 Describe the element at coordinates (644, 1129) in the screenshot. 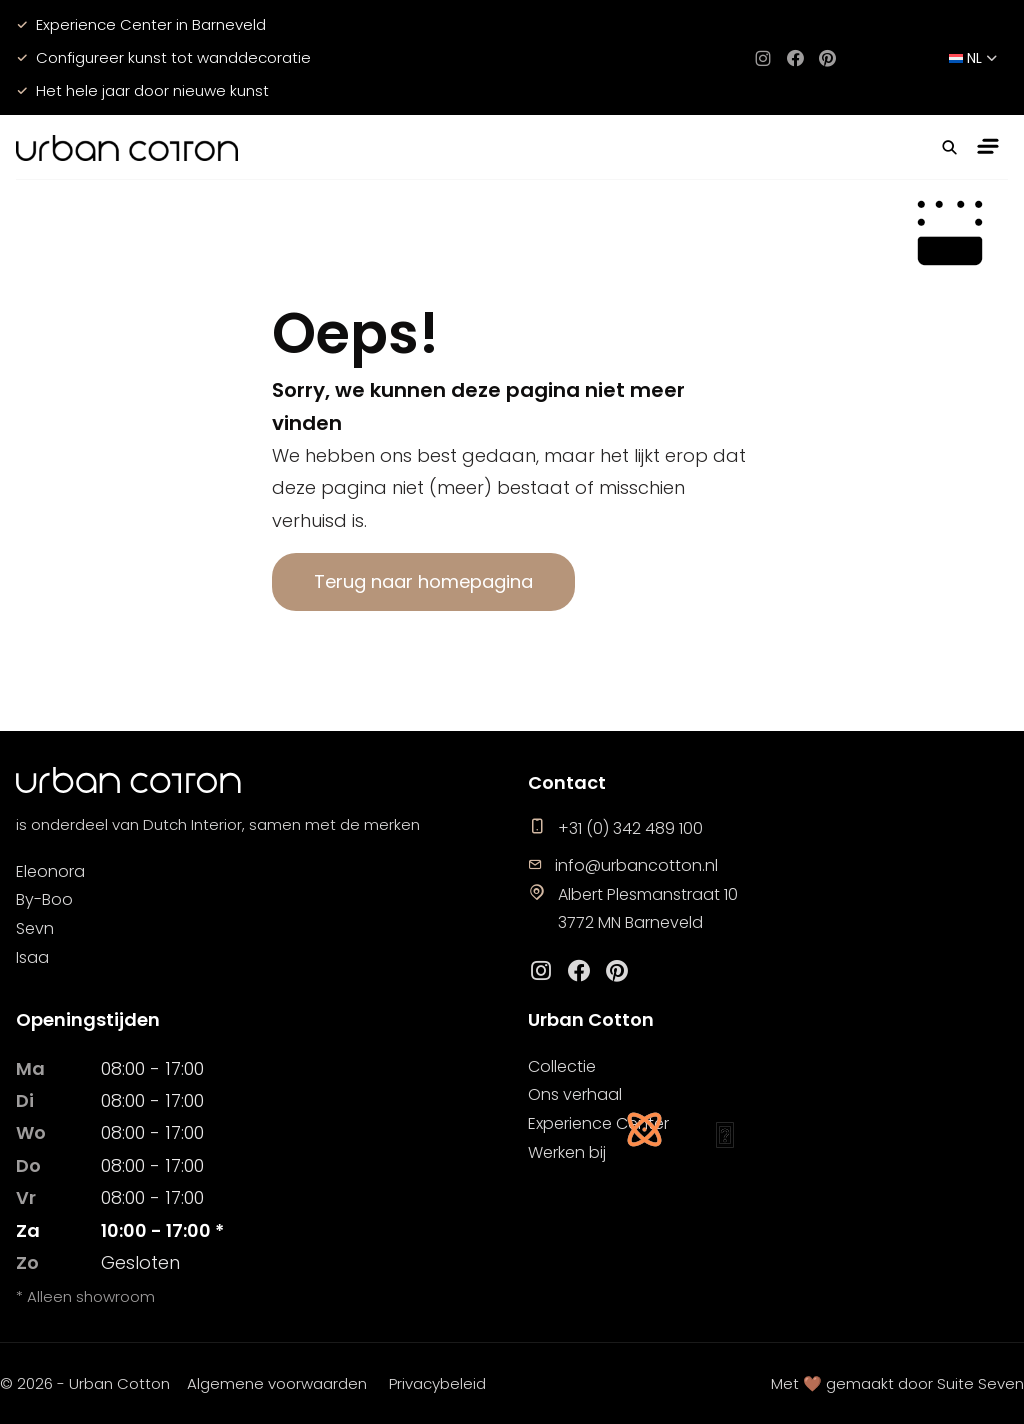

I see `access science or chemistry tools` at that location.